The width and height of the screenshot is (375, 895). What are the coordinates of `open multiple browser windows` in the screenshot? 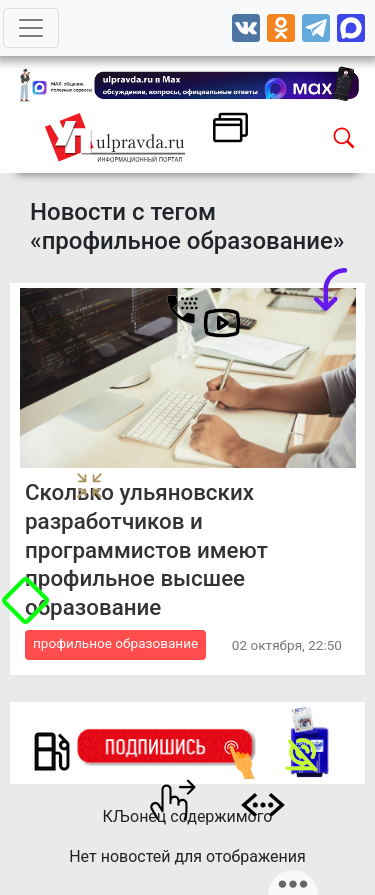 It's located at (230, 127).